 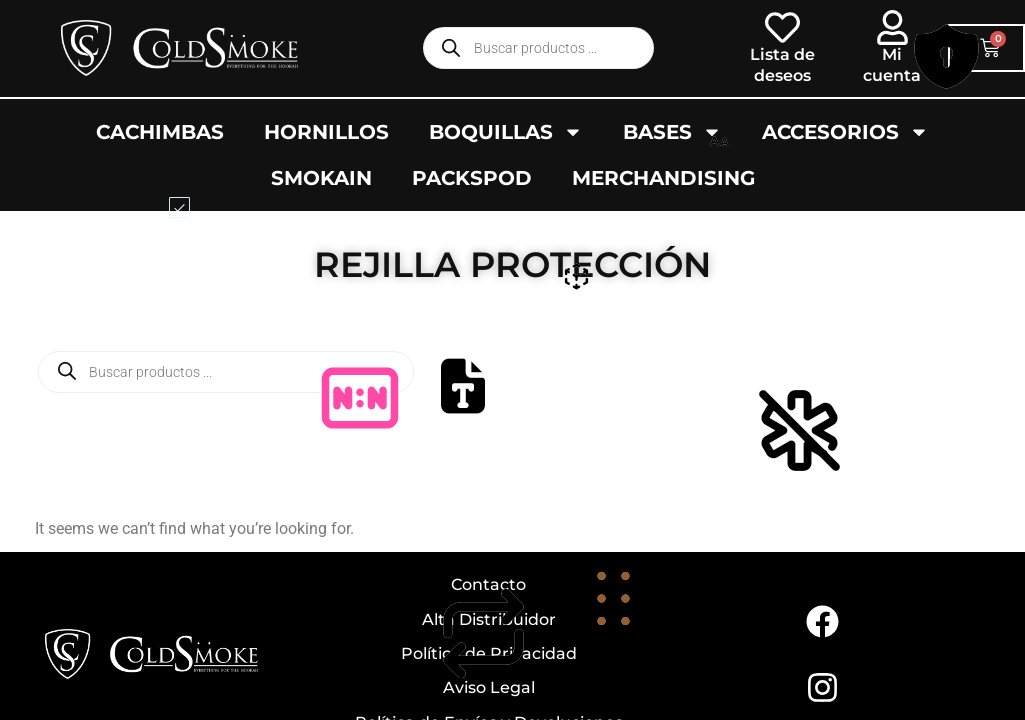 I want to click on open a text or typography file, so click(x=463, y=386).